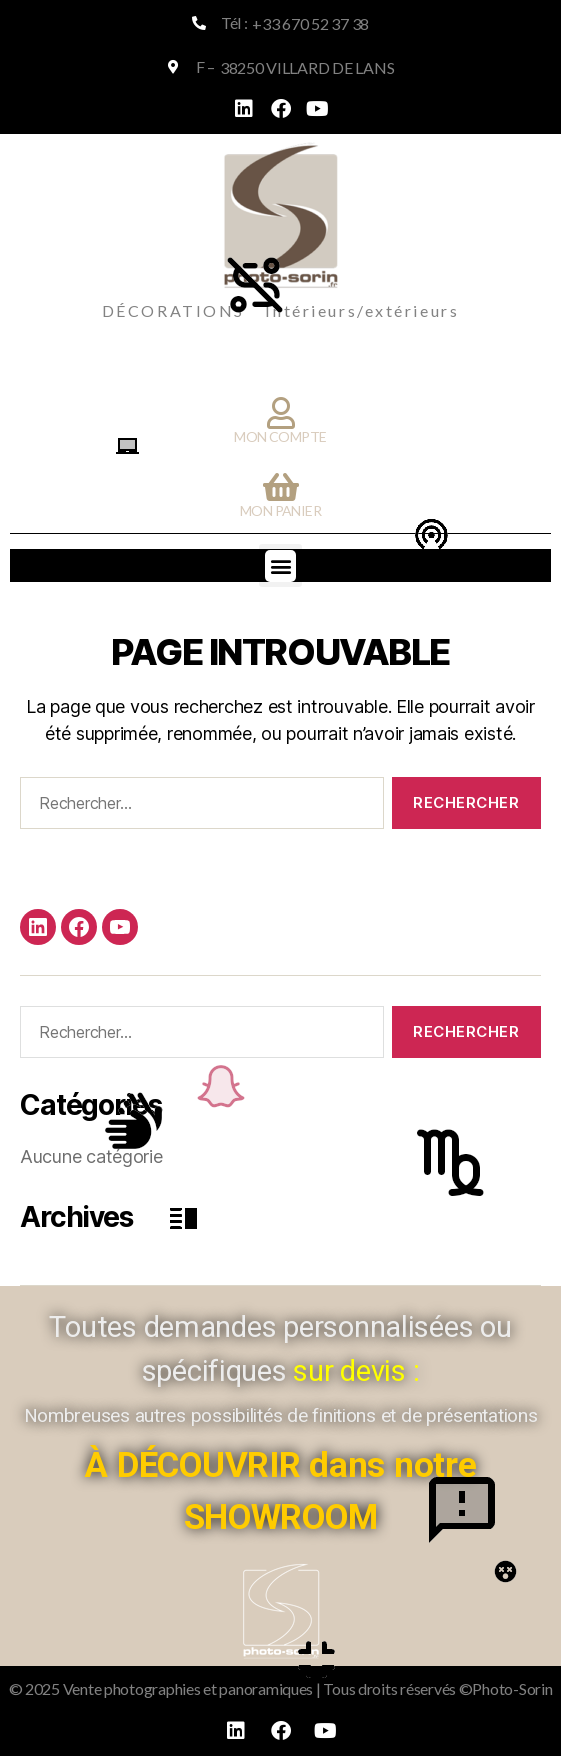 The width and height of the screenshot is (561, 1756). I want to click on access sign language interpretation options, so click(133, 1120).